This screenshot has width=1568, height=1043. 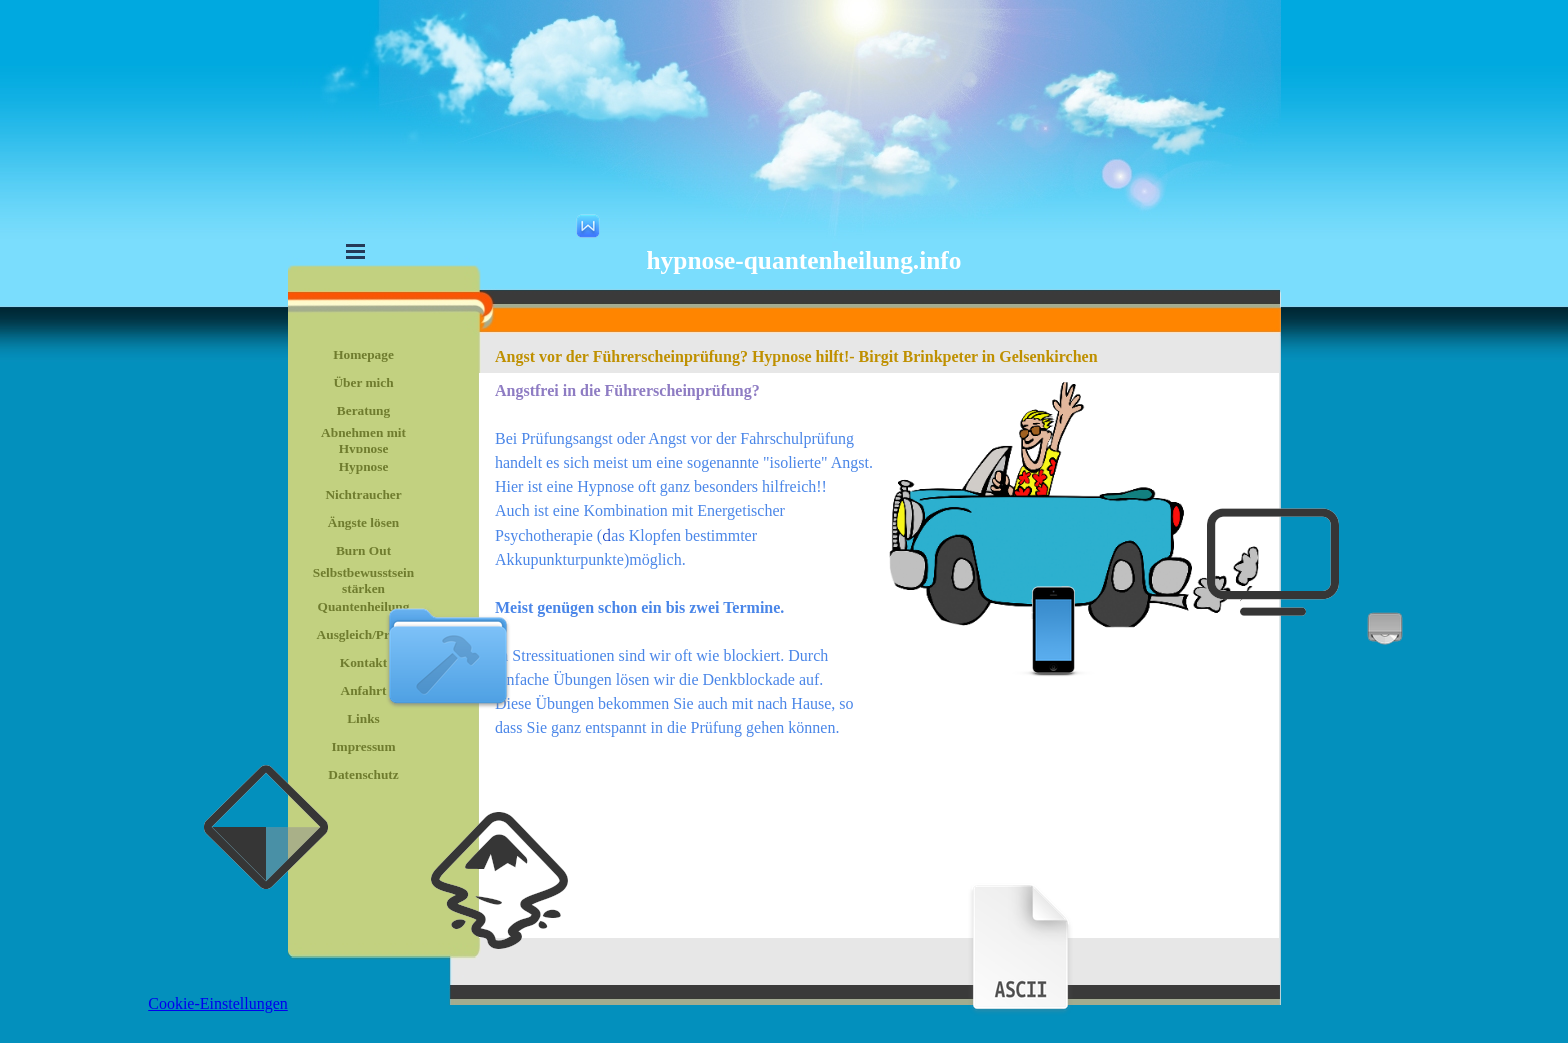 What do you see at coordinates (499, 880) in the screenshot?
I see `open inkscape vector graphics editor` at bounding box center [499, 880].